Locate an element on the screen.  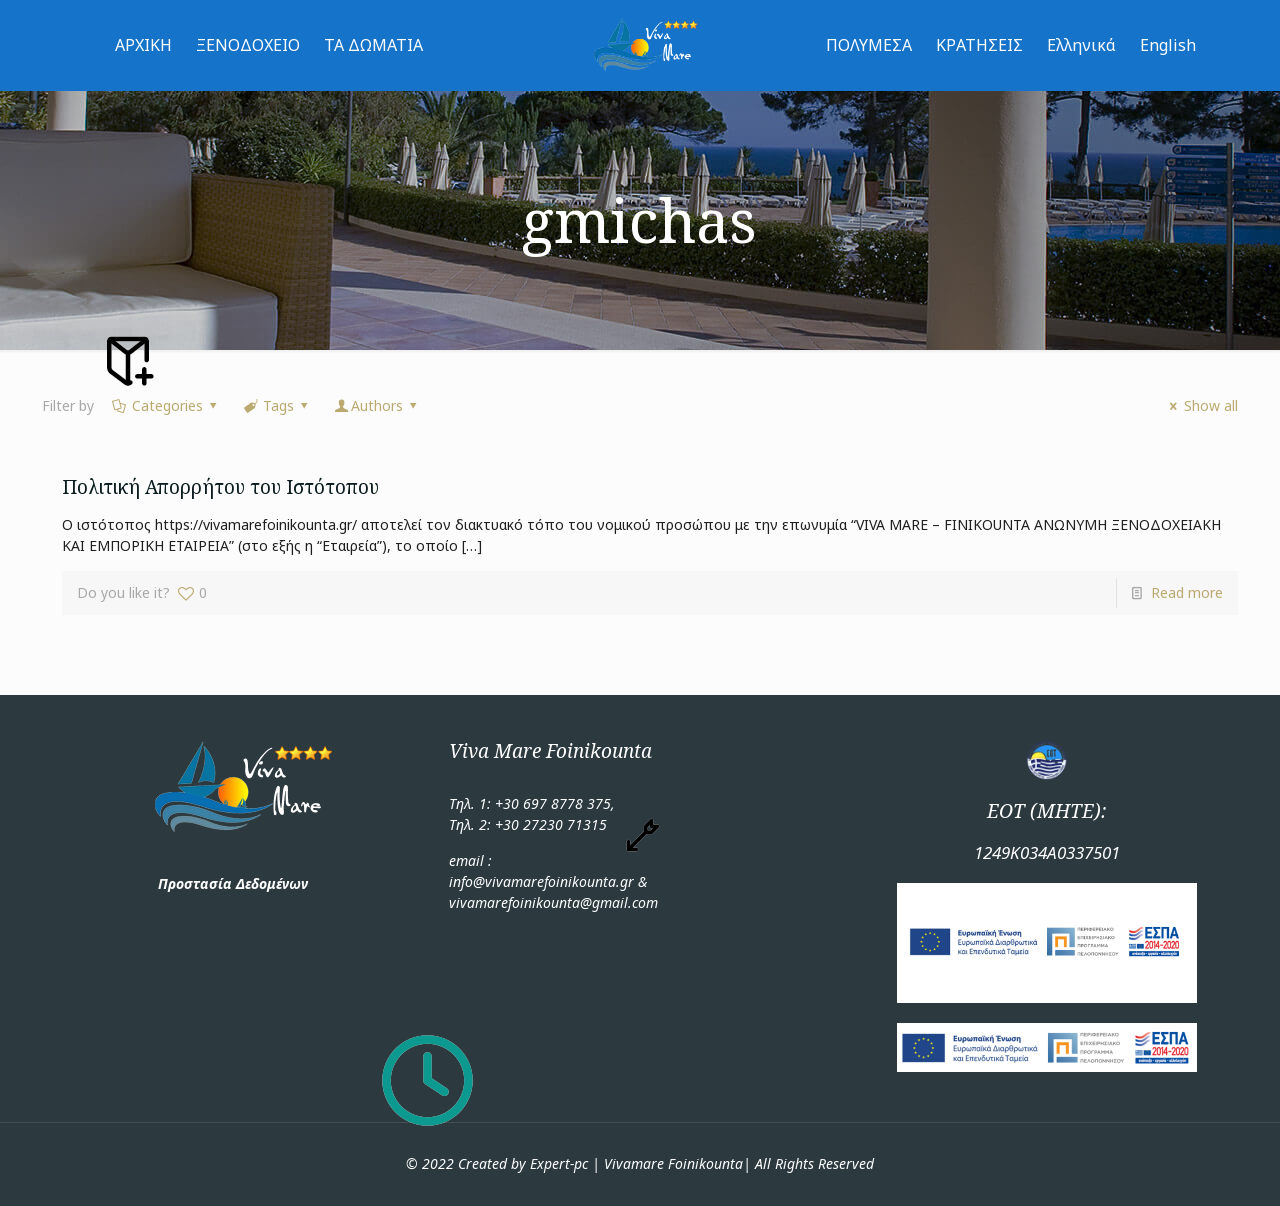
view time or check the clock is located at coordinates (427, 1080).